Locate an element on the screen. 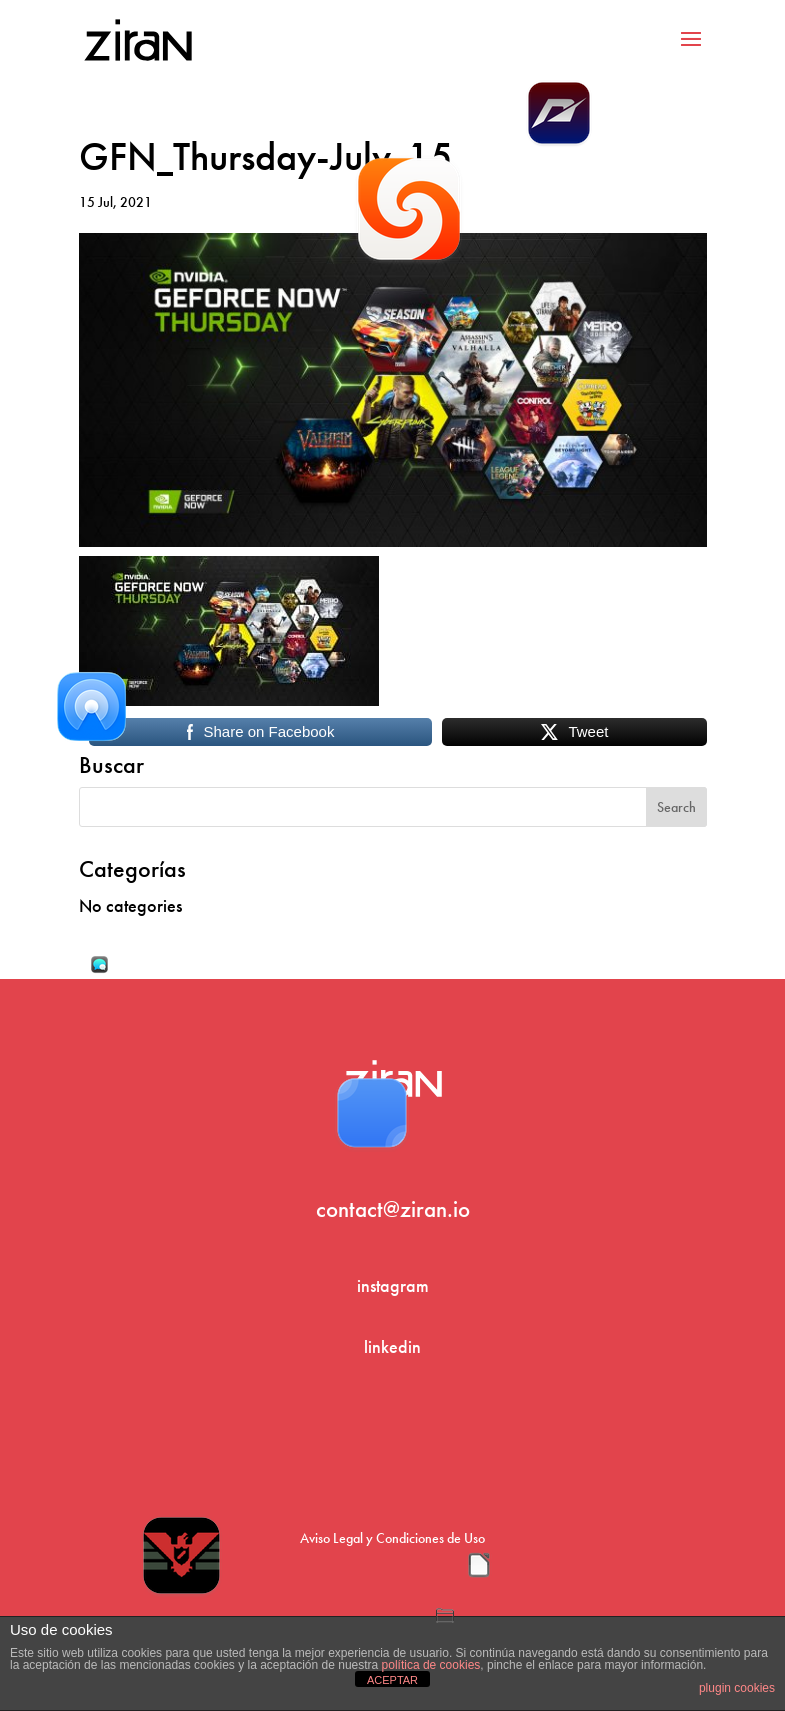 This screenshot has height=1711, width=785. launch need for speed hot pursuit game is located at coordinates (559, 113).